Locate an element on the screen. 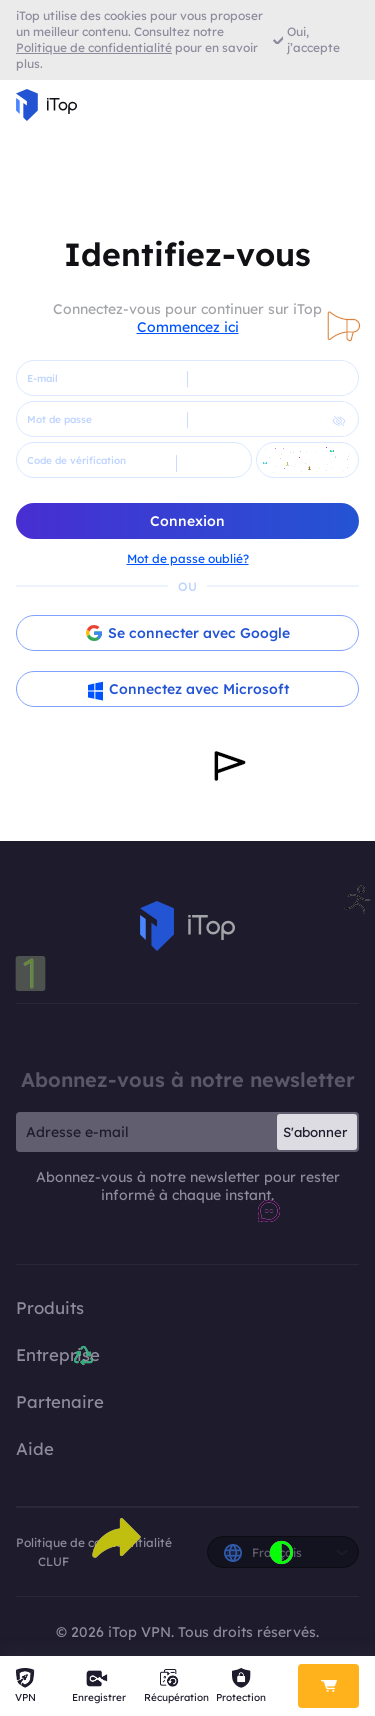 This screenshot has height=1716, width=375. recycle or move item to recycling bin is located at coordinates (83, 1355).